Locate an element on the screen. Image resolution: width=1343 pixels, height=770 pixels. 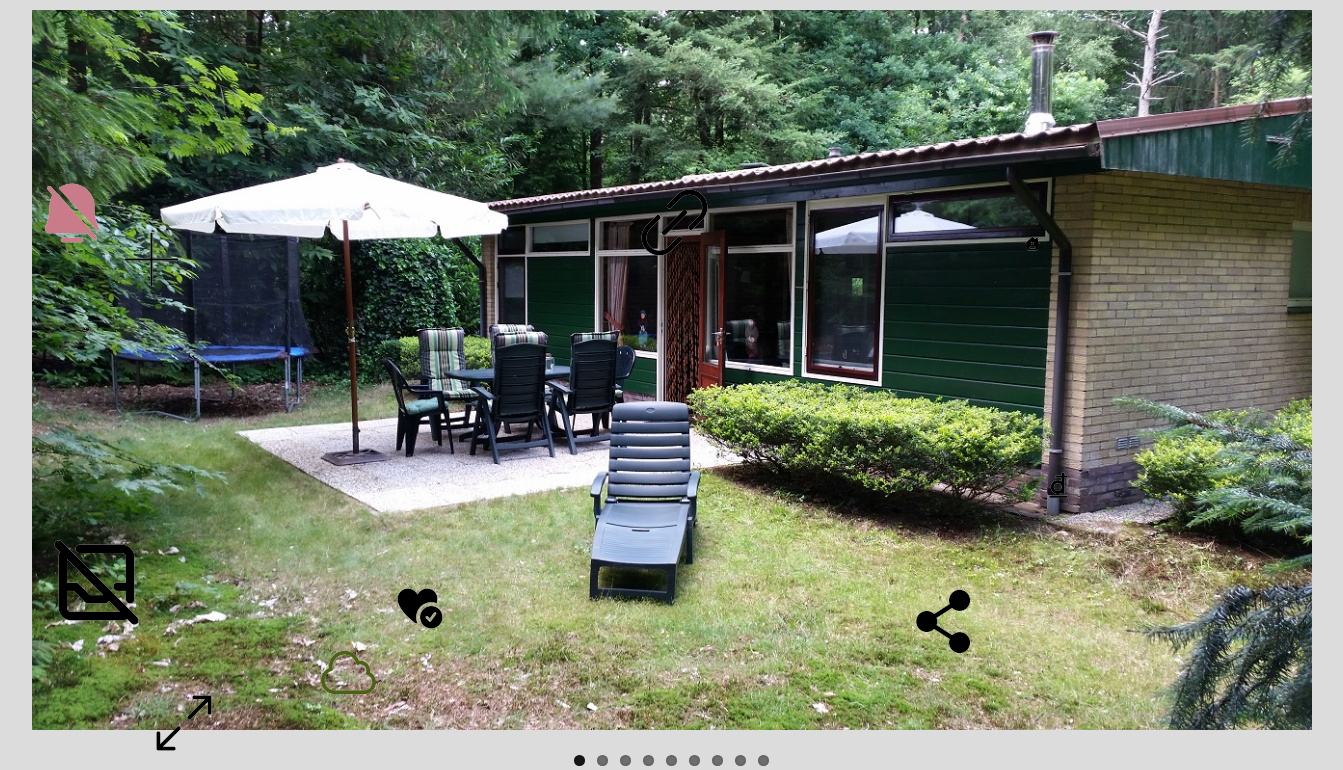
share content to social networks is located at coordinates (945, 621).